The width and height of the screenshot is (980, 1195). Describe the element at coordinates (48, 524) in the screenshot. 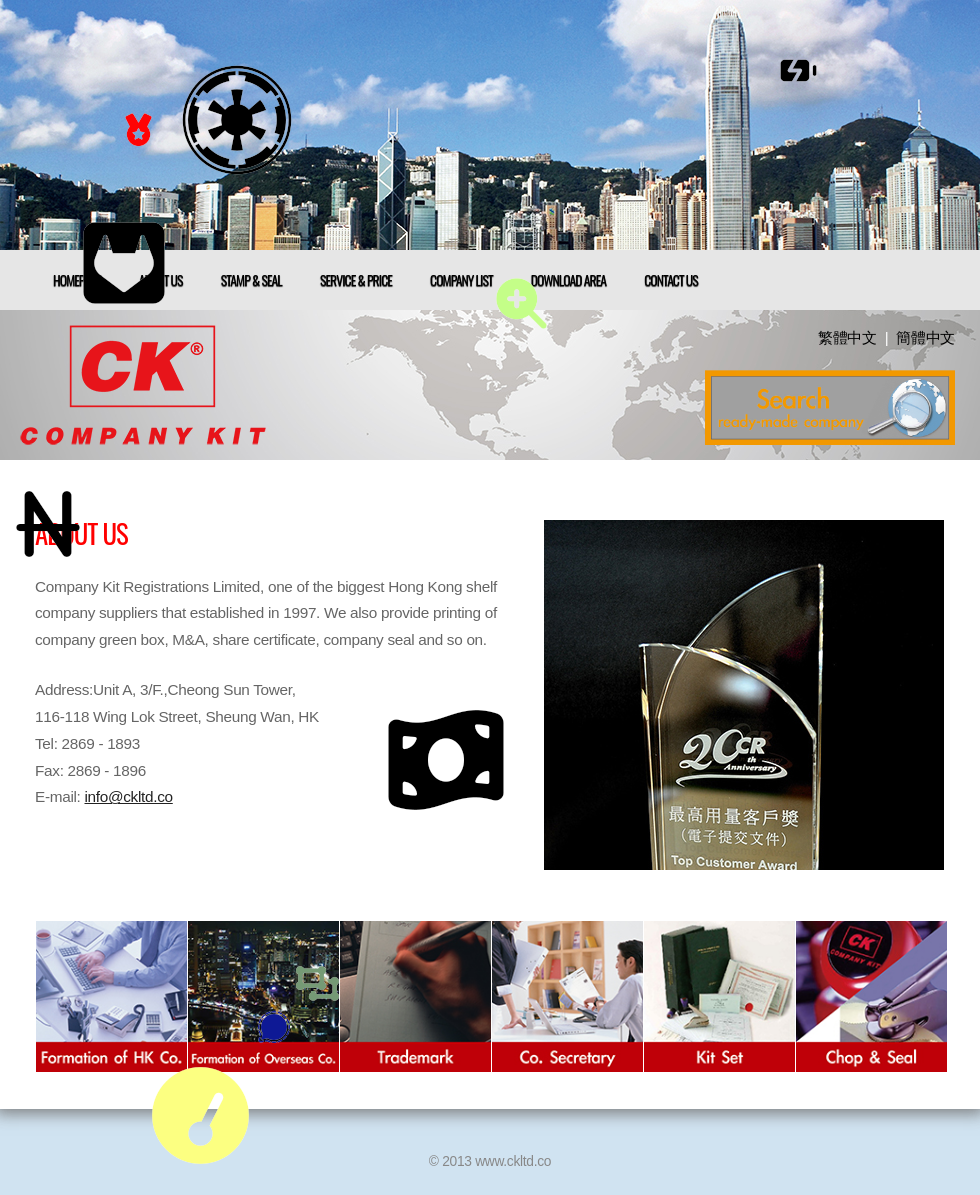

I see `indicates Nigerian naira currency` at that location.